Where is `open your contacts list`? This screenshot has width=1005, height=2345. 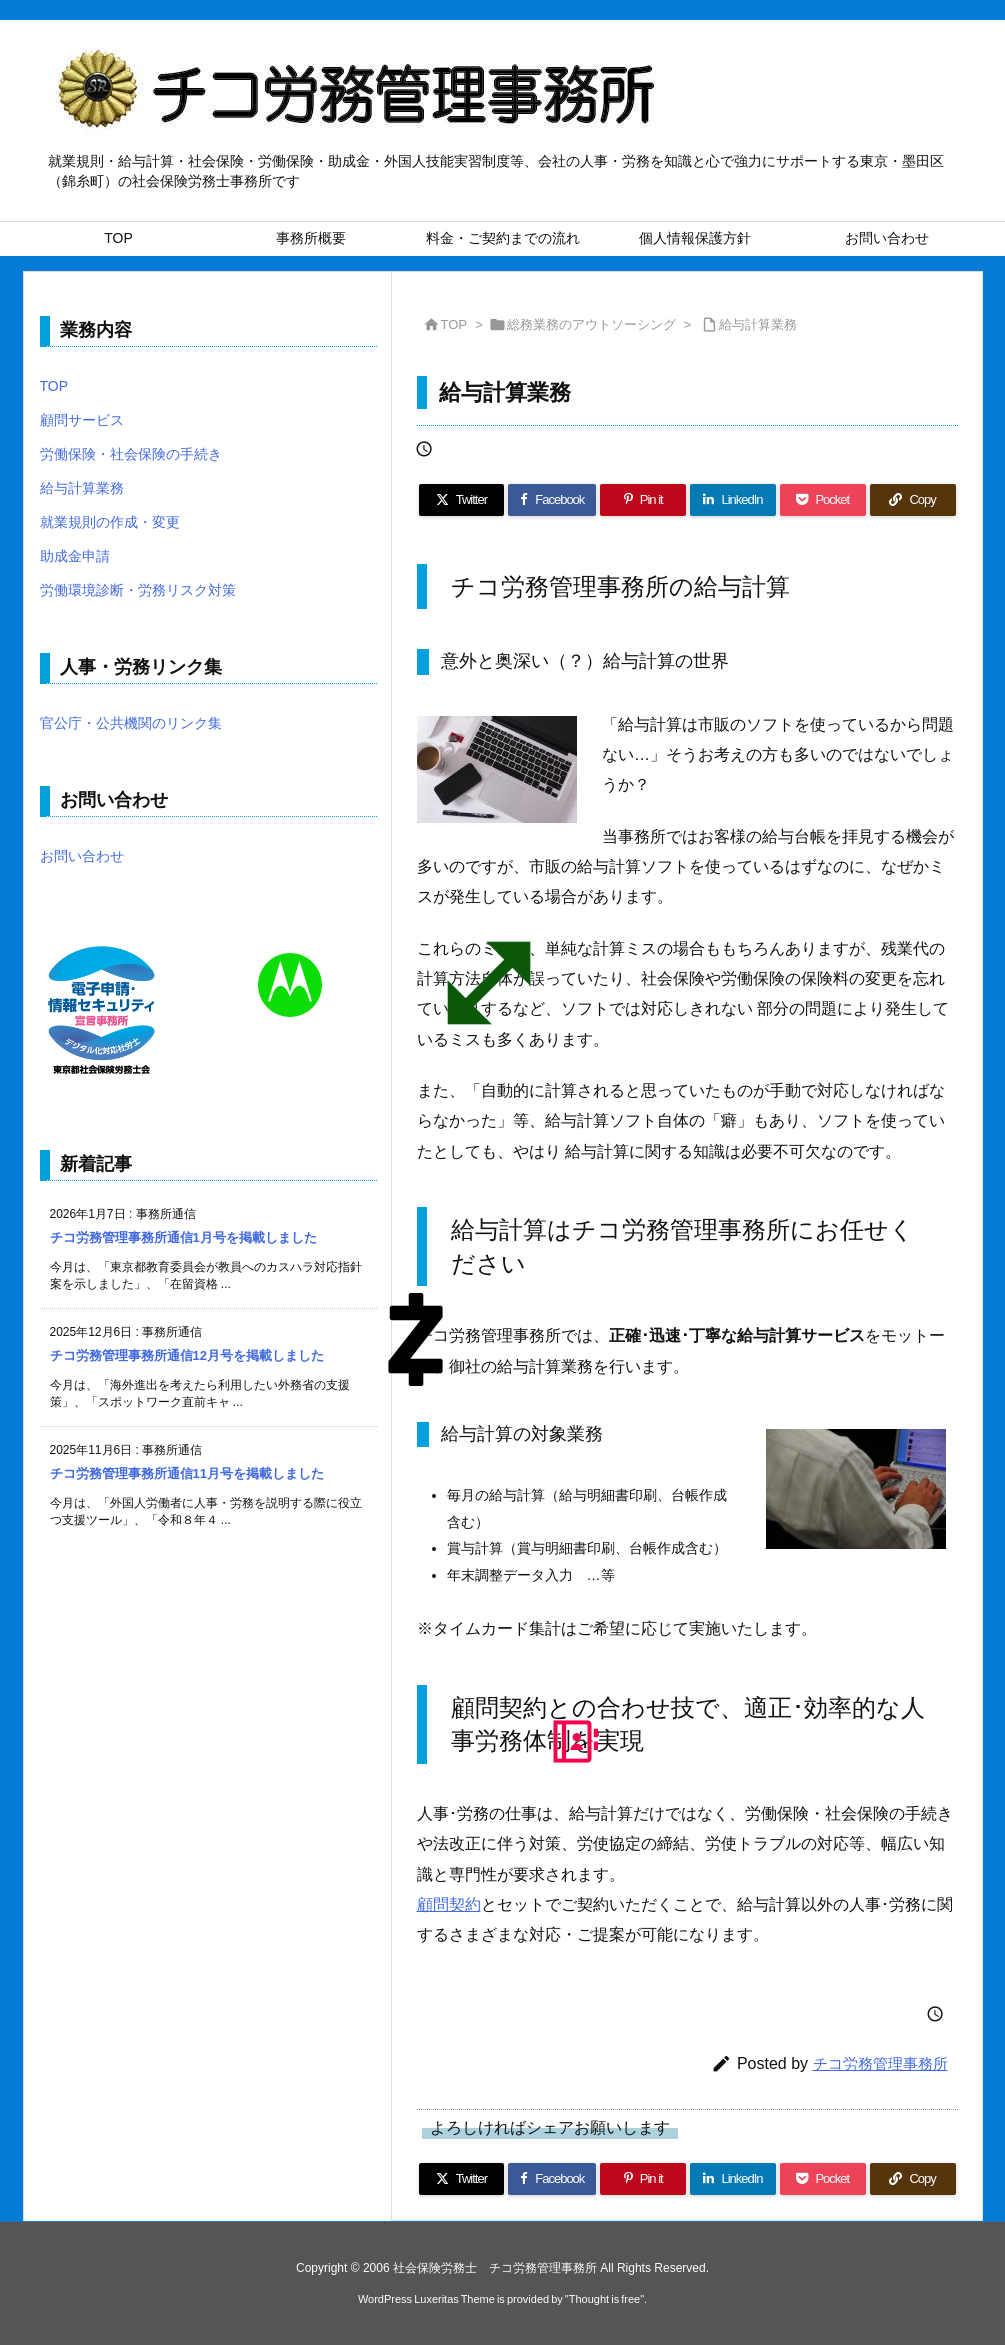 open your contacts list is located at coordinates (572, 1741).